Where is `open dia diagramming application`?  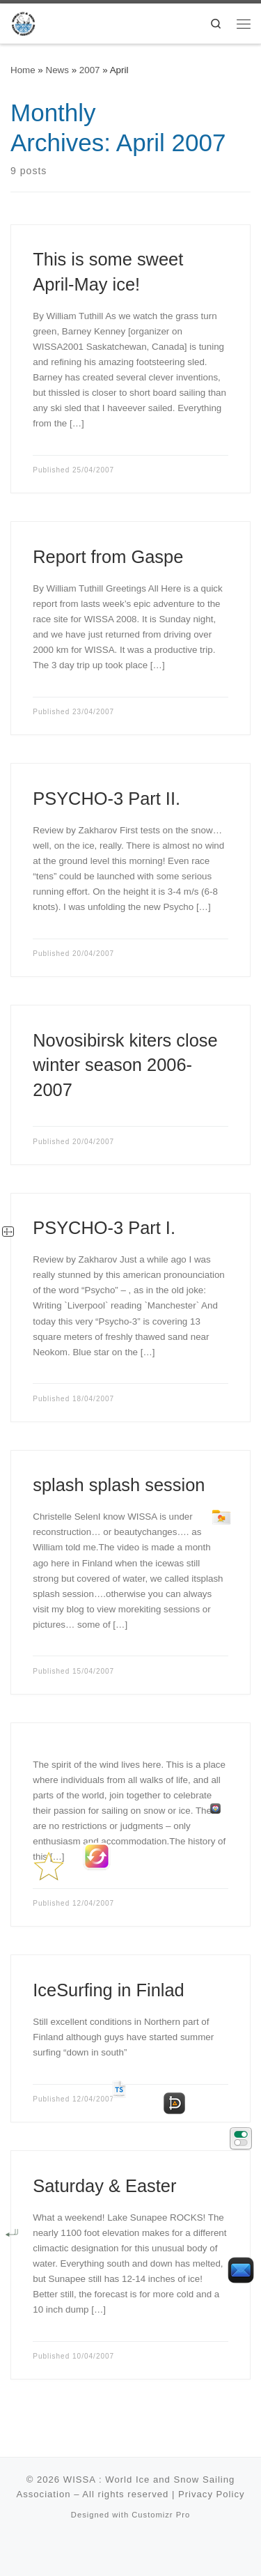 open dia diagramming application is located at coordinates (174, 2103).